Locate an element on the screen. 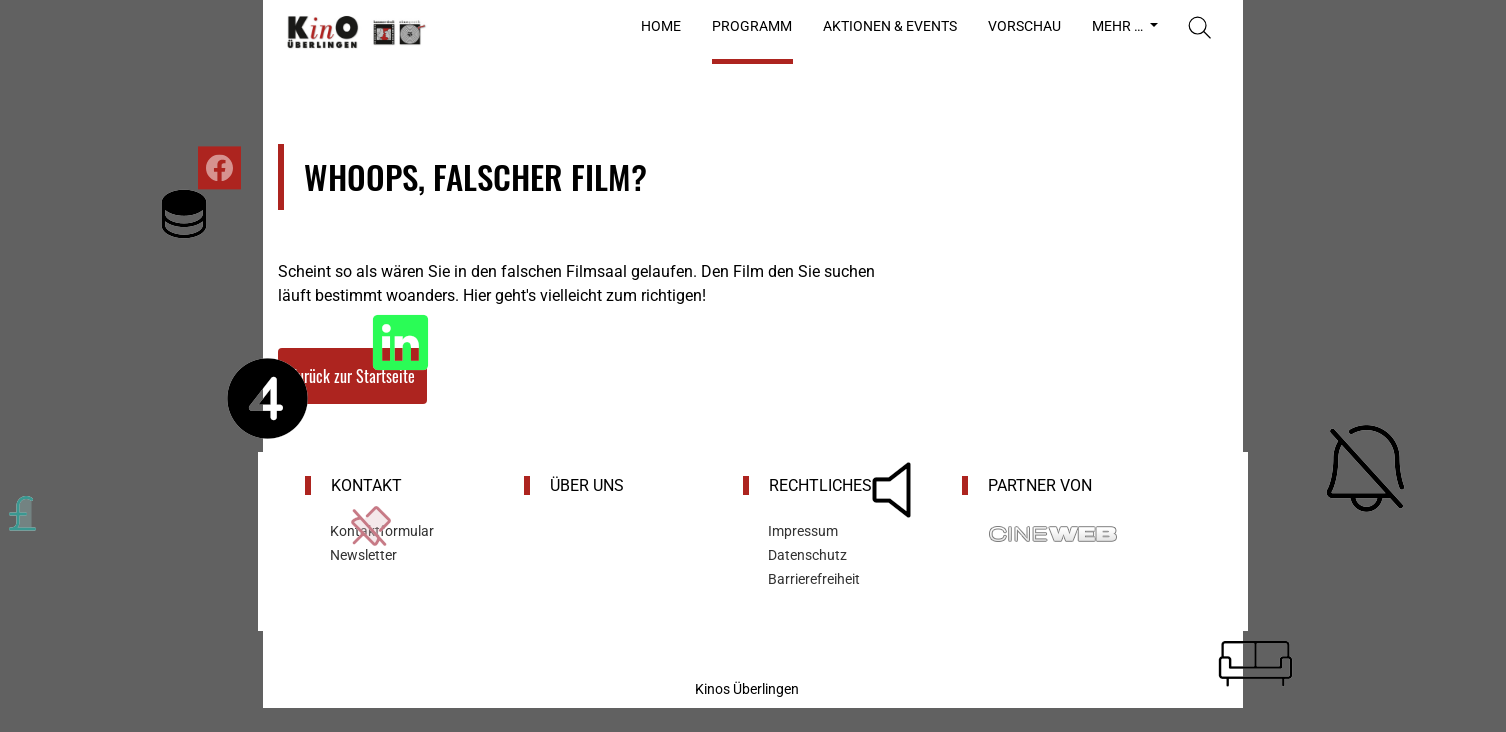 This screenshot has height=732, width=1506. connect with LinkedIn is located at coordinates (400, 342).